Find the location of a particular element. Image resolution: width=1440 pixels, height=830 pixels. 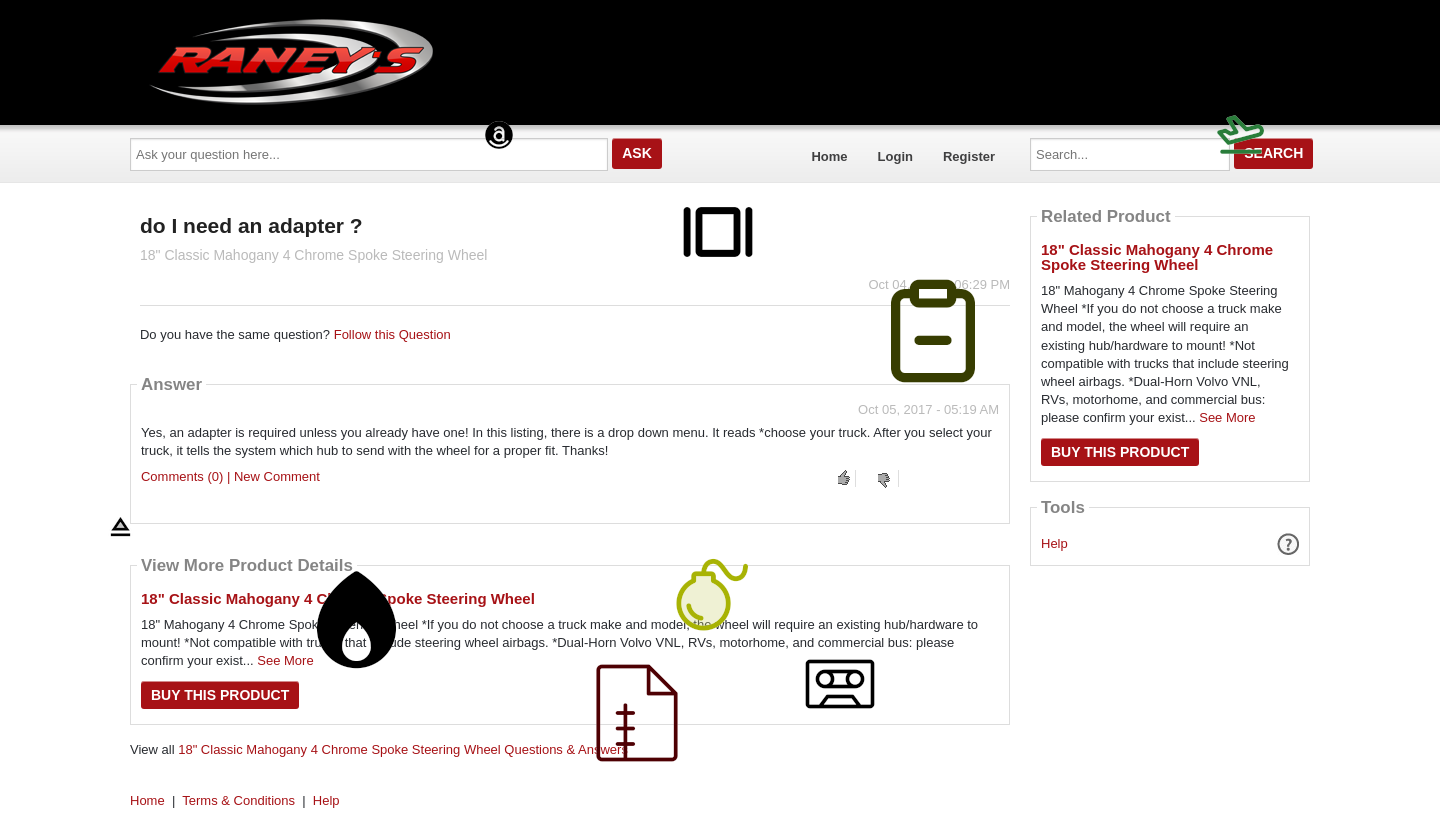

access compressed or archived files is located at coordinates (637, 713).